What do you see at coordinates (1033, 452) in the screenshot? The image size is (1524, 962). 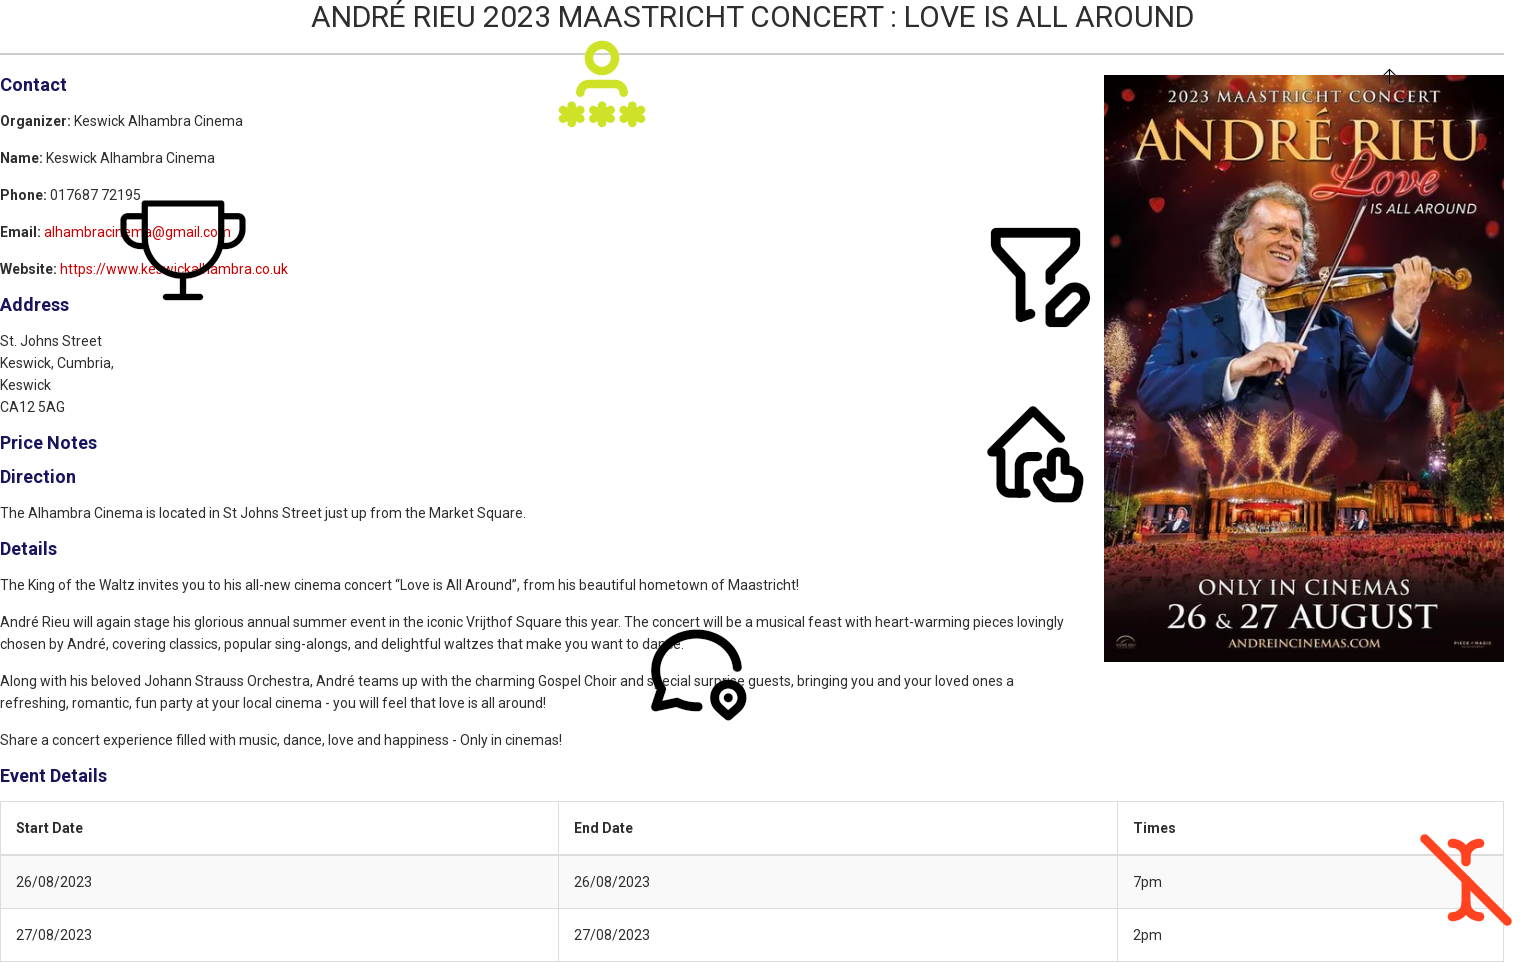 I see `access home care or support services` at bounding box center [1033, 452].